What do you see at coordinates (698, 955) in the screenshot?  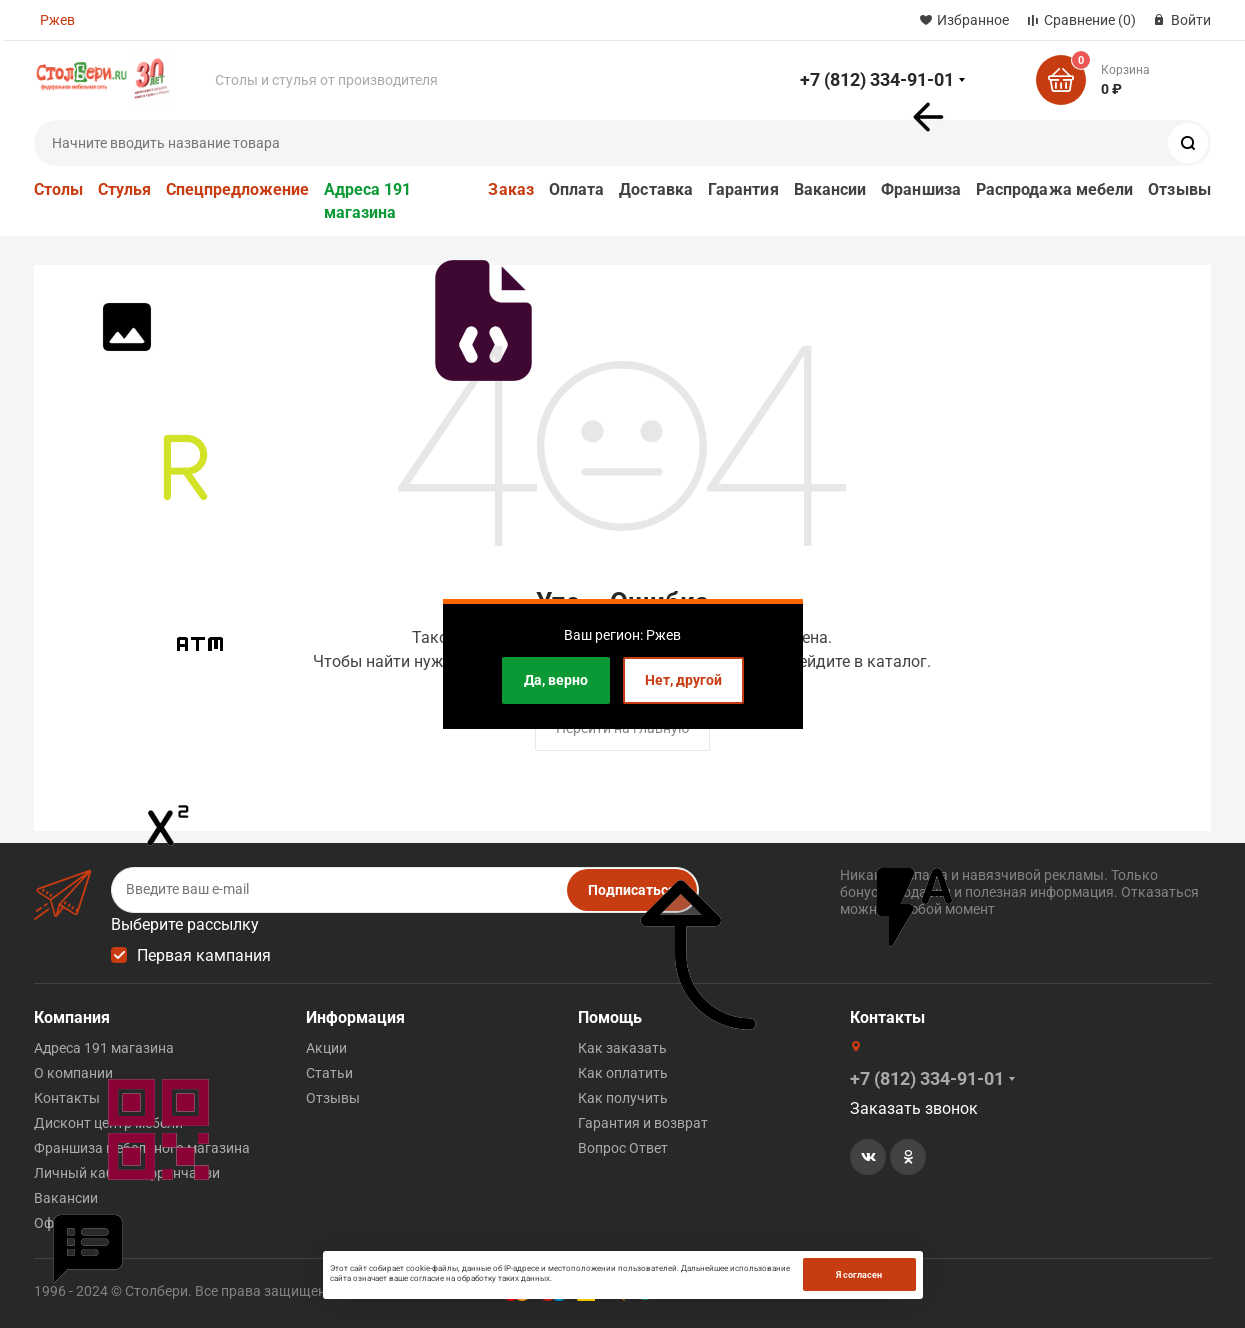 I see `go back and up in navigation` at bounding box center [698, 955].